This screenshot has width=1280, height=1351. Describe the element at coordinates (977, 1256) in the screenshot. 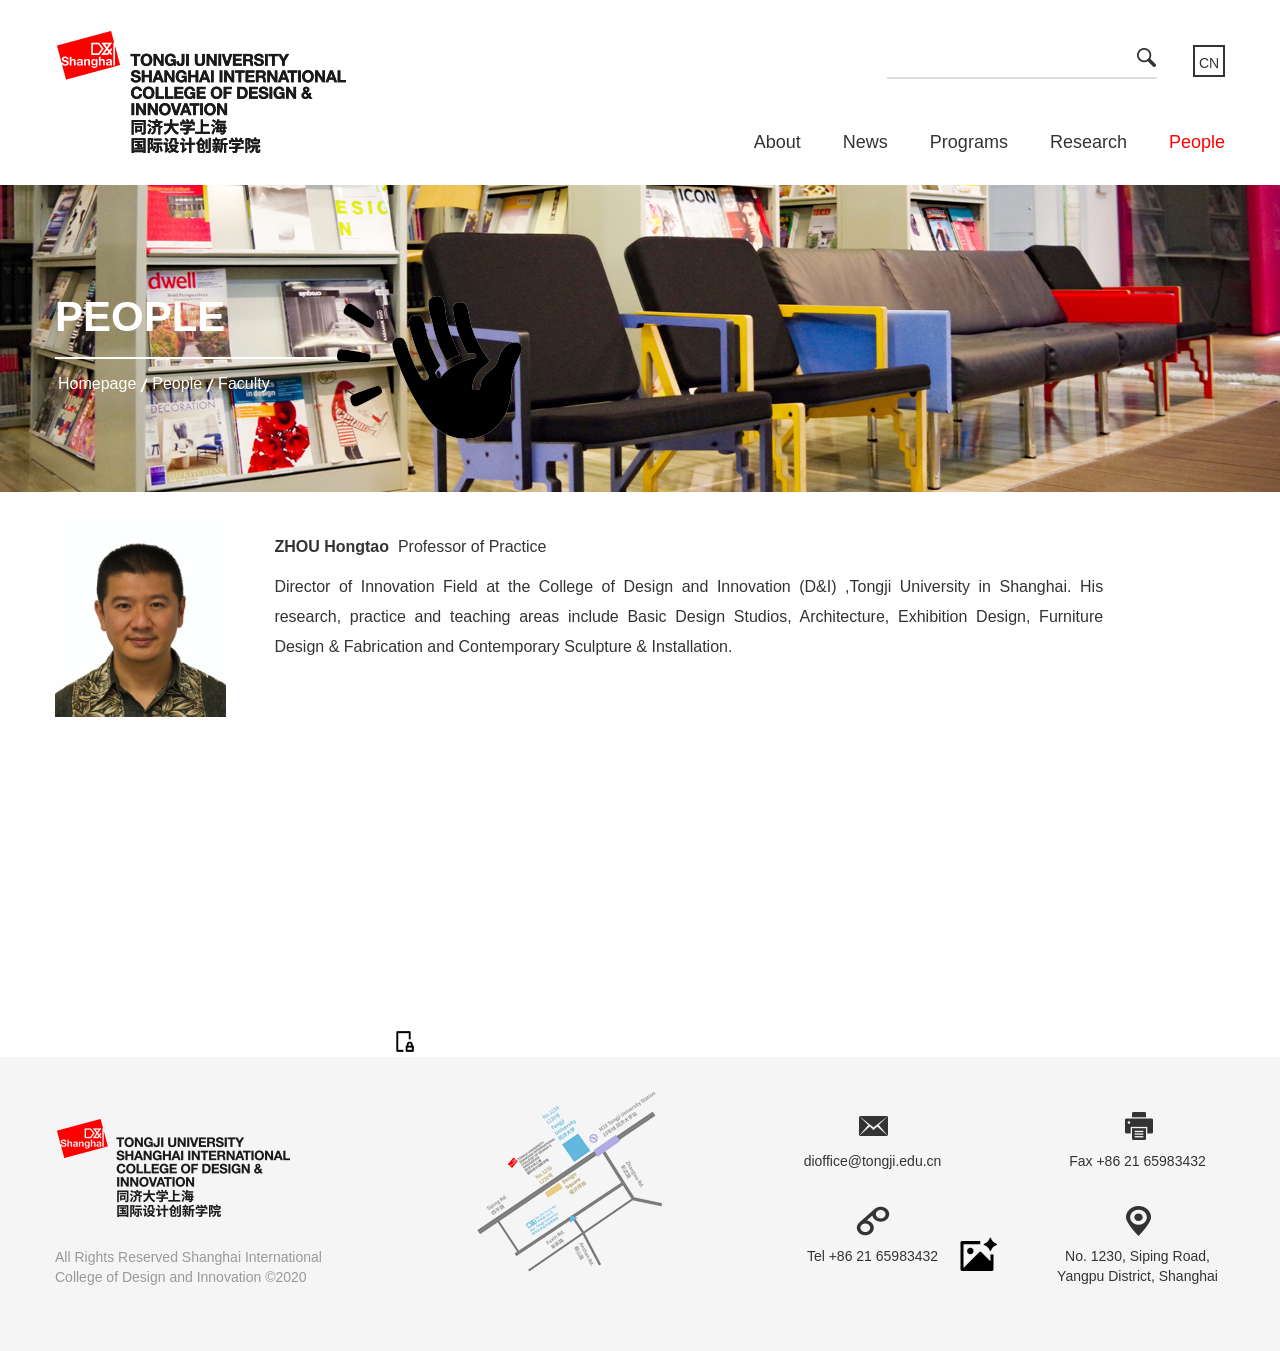

I see `enhance image with AI` at that location.